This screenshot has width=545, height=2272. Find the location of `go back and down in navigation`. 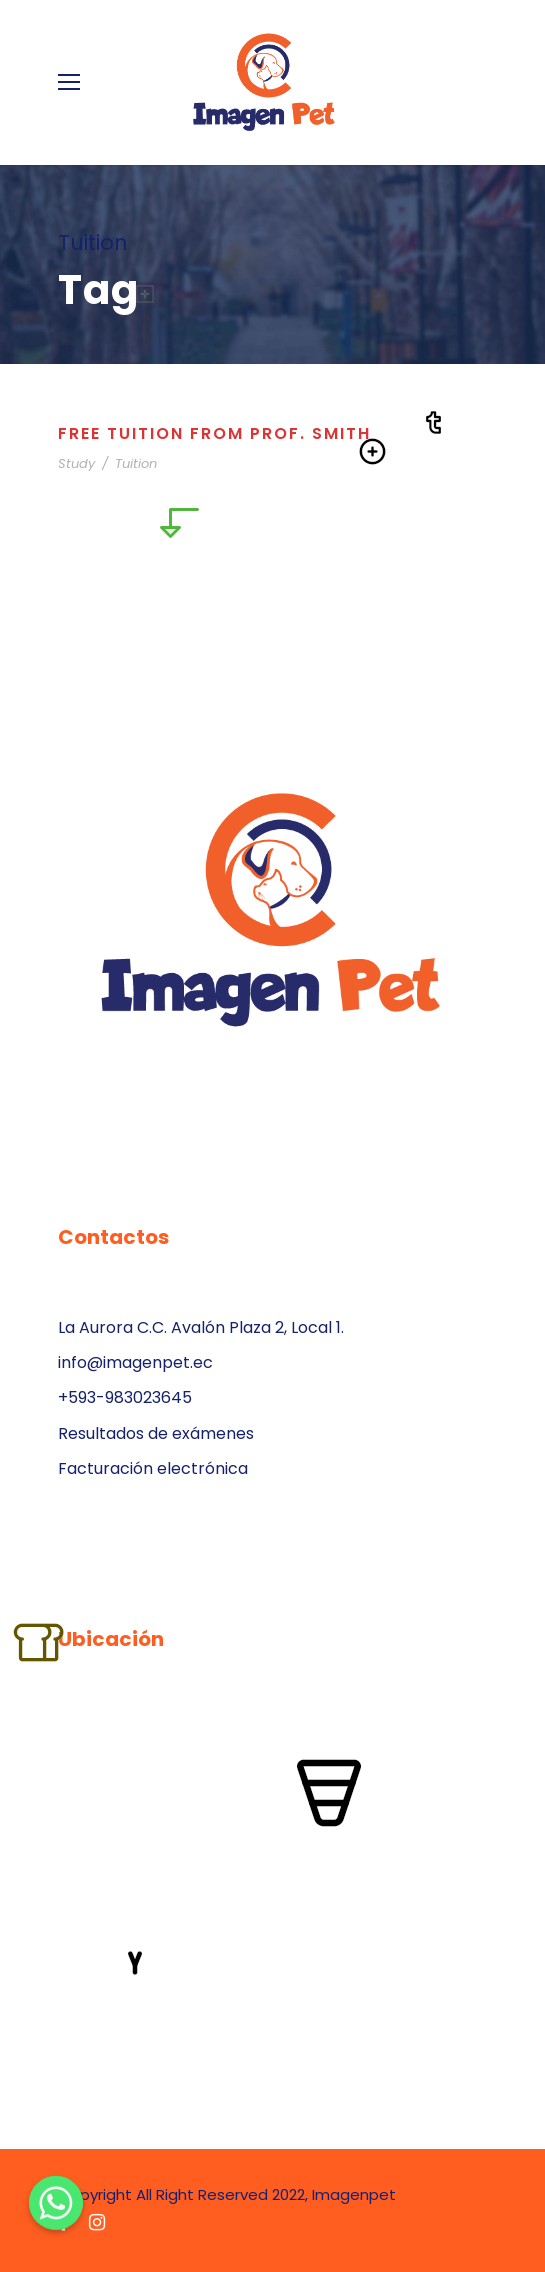

go back and down in navigation is located at coordinates (178, 520).